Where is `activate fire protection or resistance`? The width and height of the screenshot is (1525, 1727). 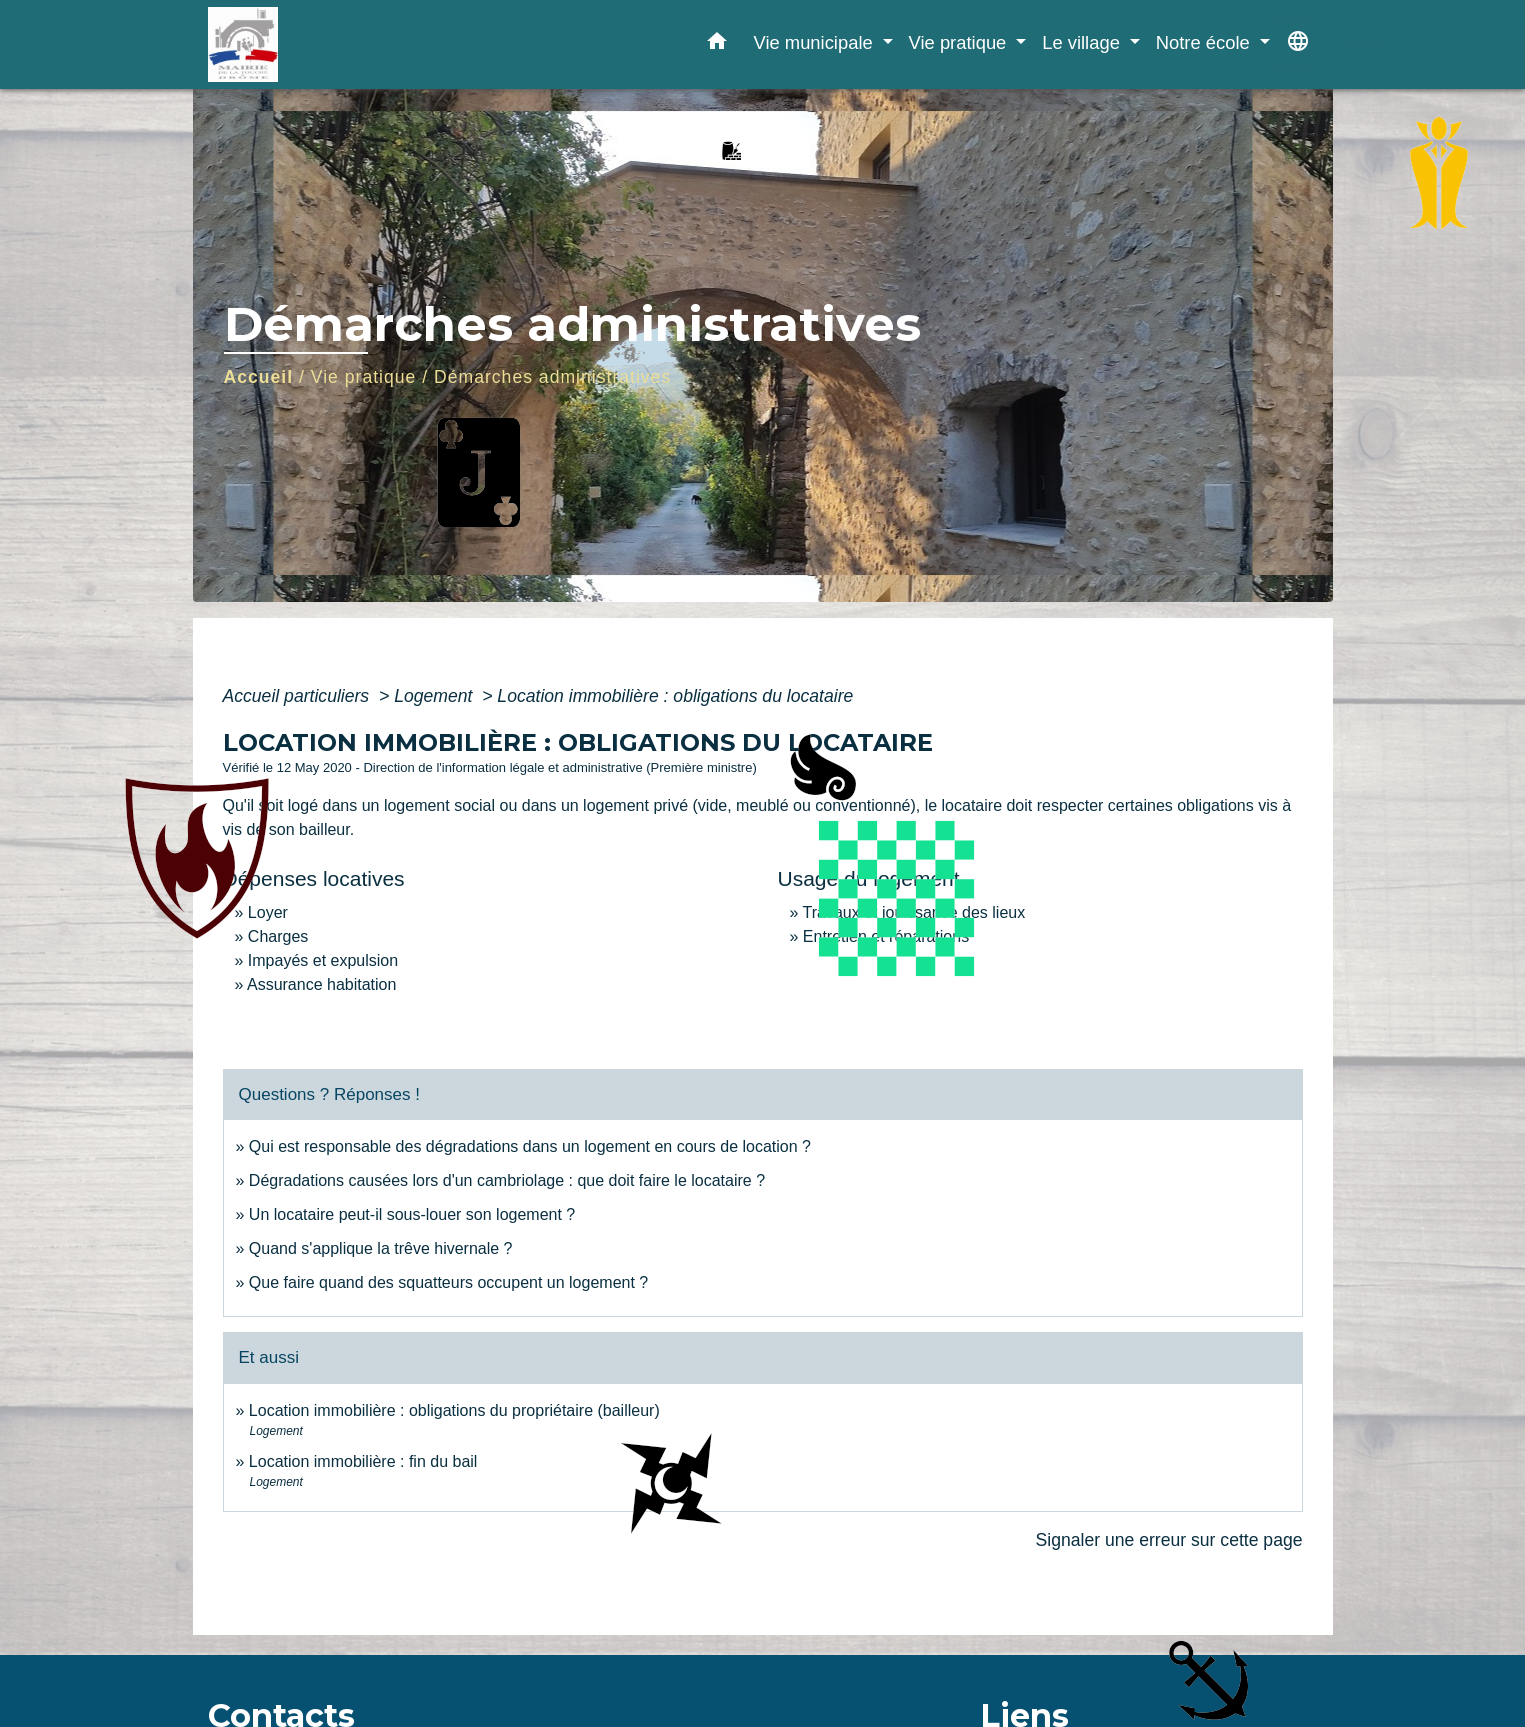
activate fire protection or resistance is located at coordinates (196, 858).